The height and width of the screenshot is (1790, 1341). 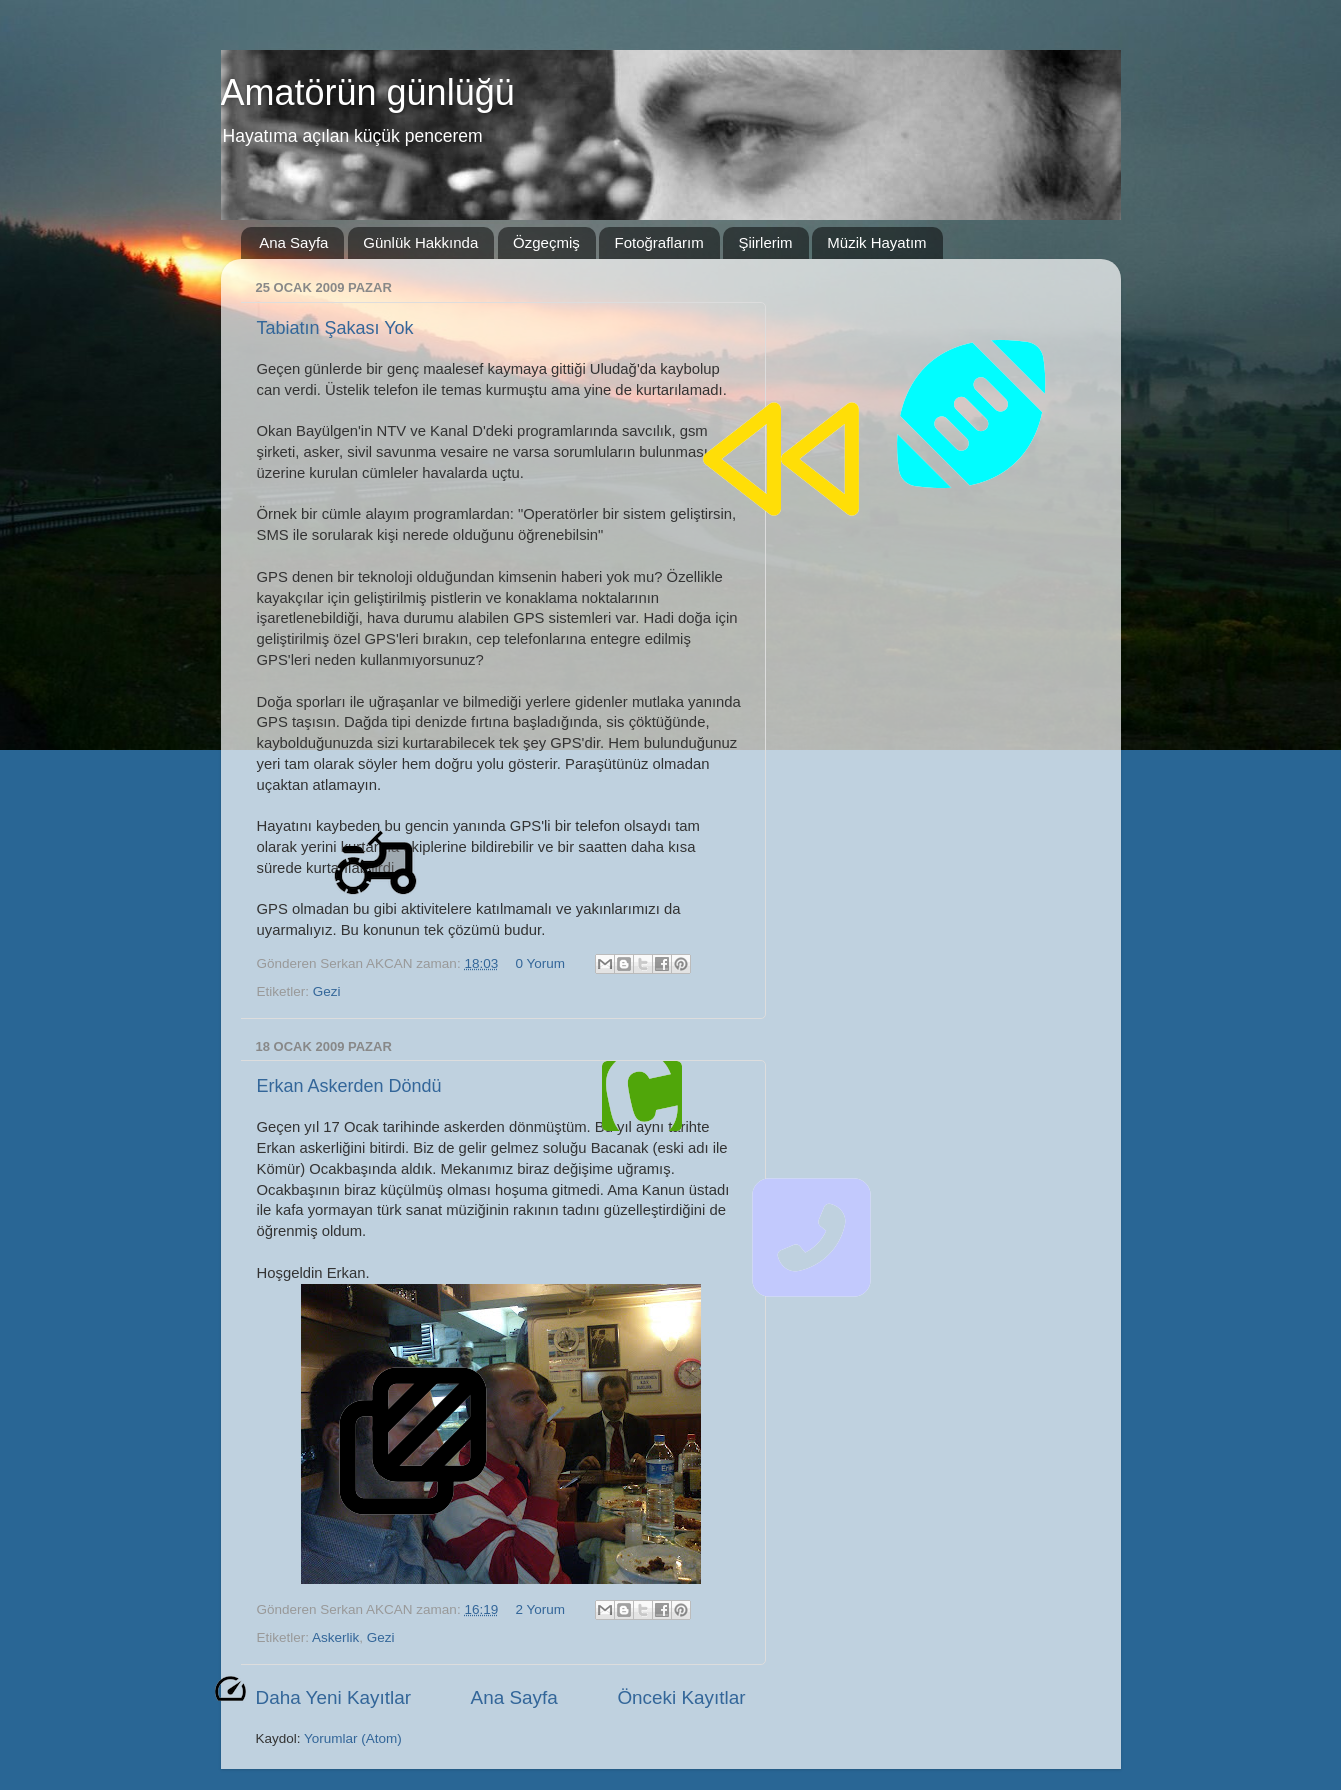 What do you see at coordinates (781, 459) in the screenshot?
I see `rewind or skip backward in media playback` at bounding box center [781, 459].